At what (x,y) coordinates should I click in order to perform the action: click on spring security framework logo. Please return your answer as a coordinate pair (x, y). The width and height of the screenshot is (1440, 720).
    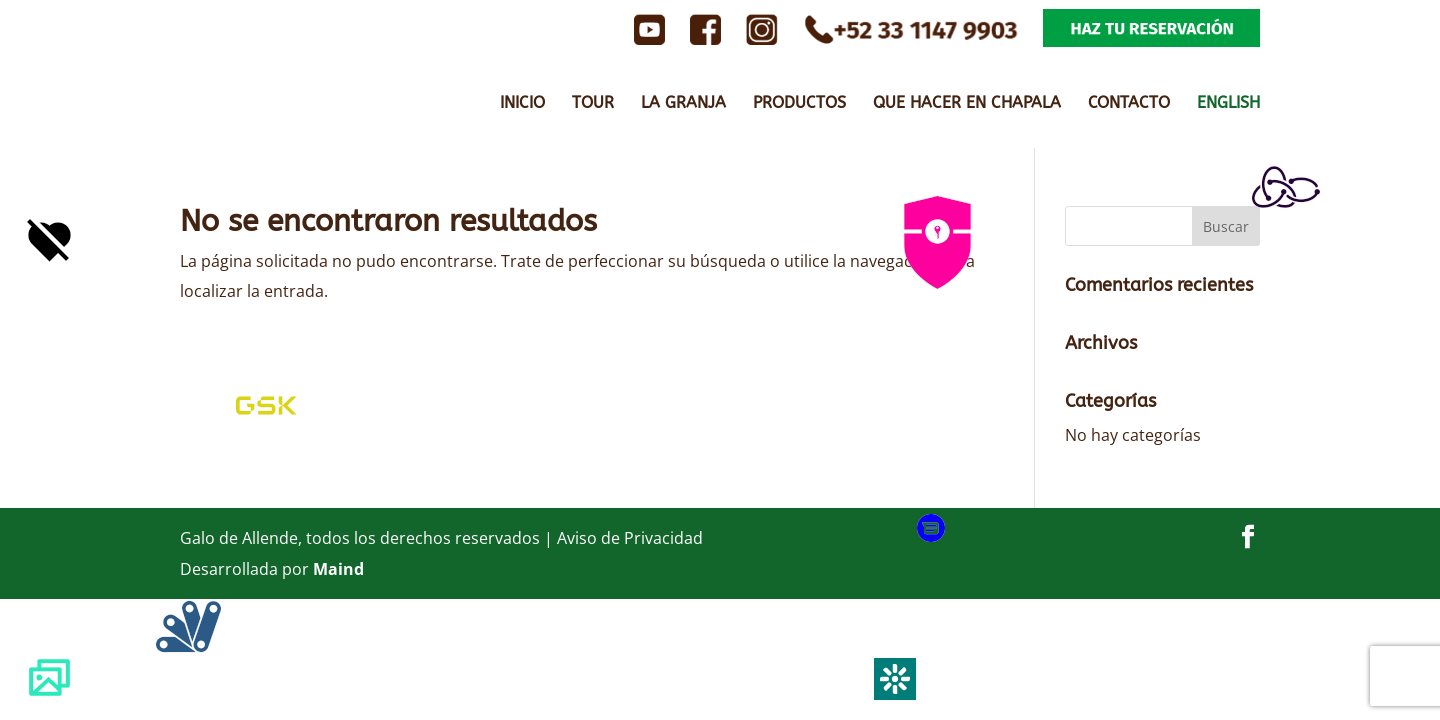
    Looking at the image, I should click on (937, 242).